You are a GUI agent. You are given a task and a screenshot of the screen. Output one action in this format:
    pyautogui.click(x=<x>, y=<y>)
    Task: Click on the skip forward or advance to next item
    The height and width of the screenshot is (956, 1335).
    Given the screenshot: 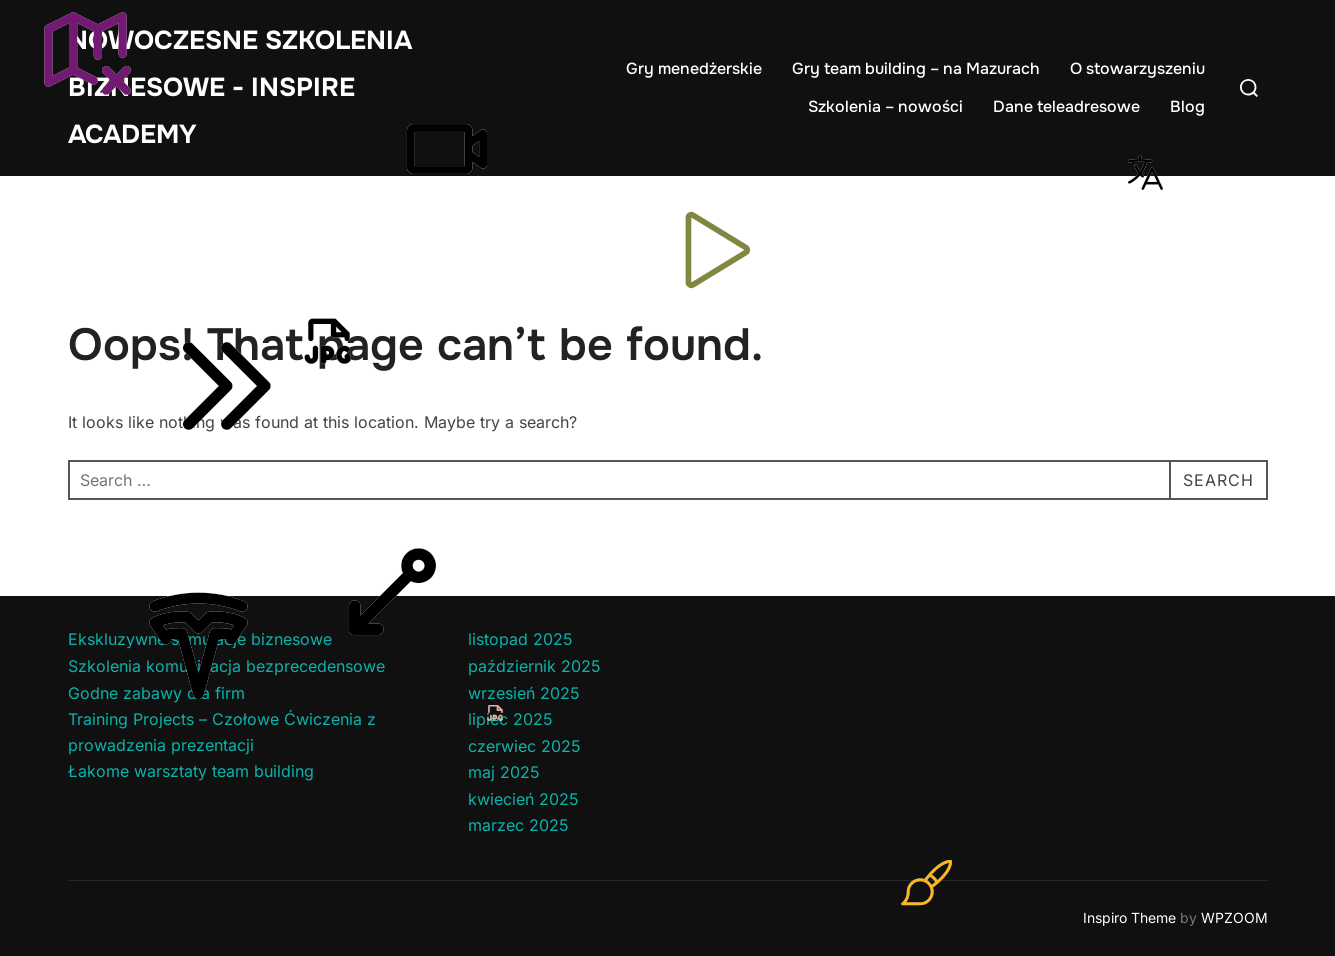 What is the action you would take?
    pyautogui.click(x=223, y=386)
    